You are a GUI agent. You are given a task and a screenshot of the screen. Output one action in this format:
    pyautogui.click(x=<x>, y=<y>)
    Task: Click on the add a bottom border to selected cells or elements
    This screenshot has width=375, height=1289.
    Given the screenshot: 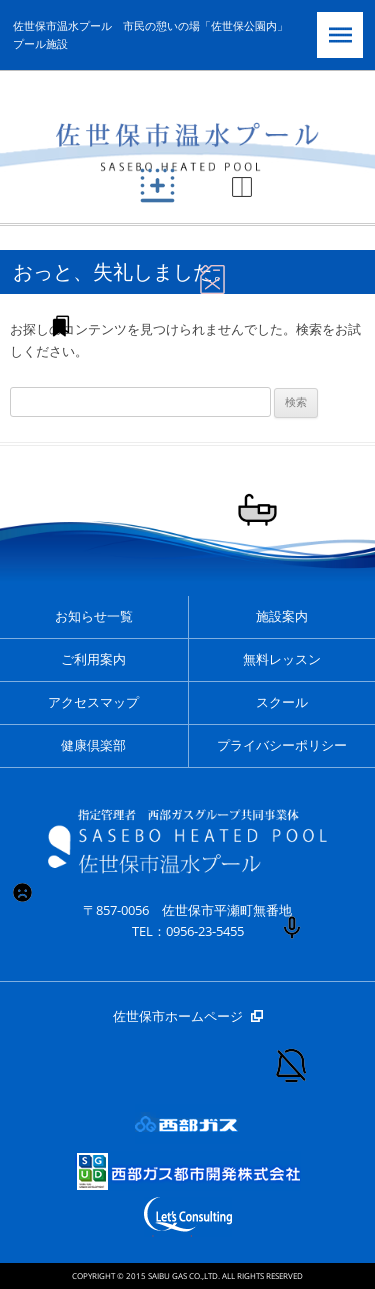 What is the action you would take?
    pyautogui.click(x=157, y=185)
    